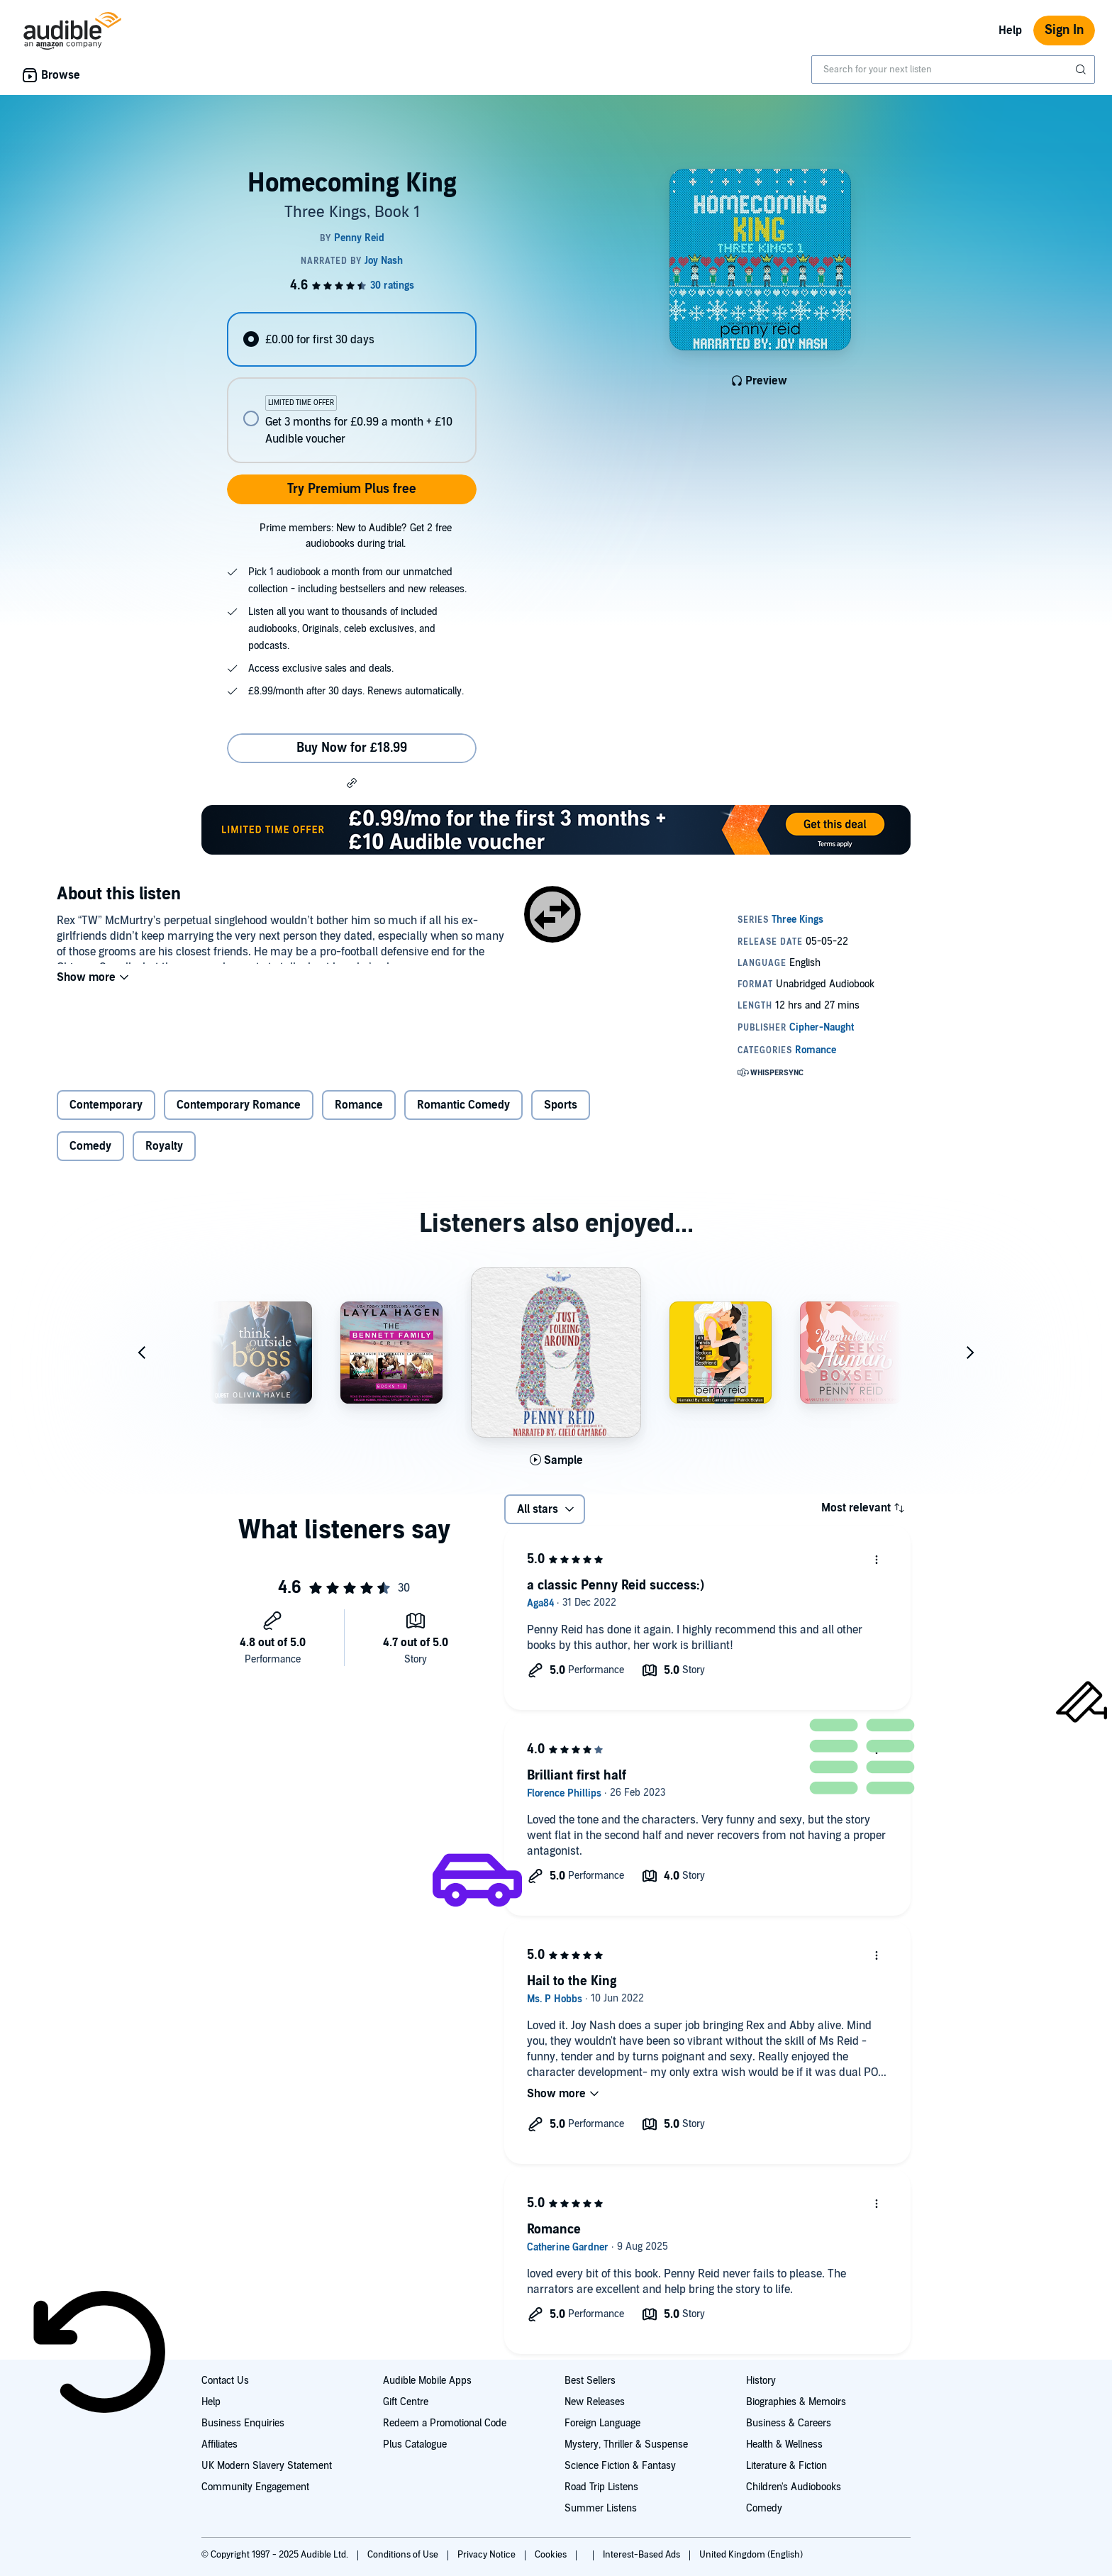 This screenshot has height=2576, width=1112. Describe the element at coordinates (104, 2352) in the screenshot. I see `undo the last action` at that location.